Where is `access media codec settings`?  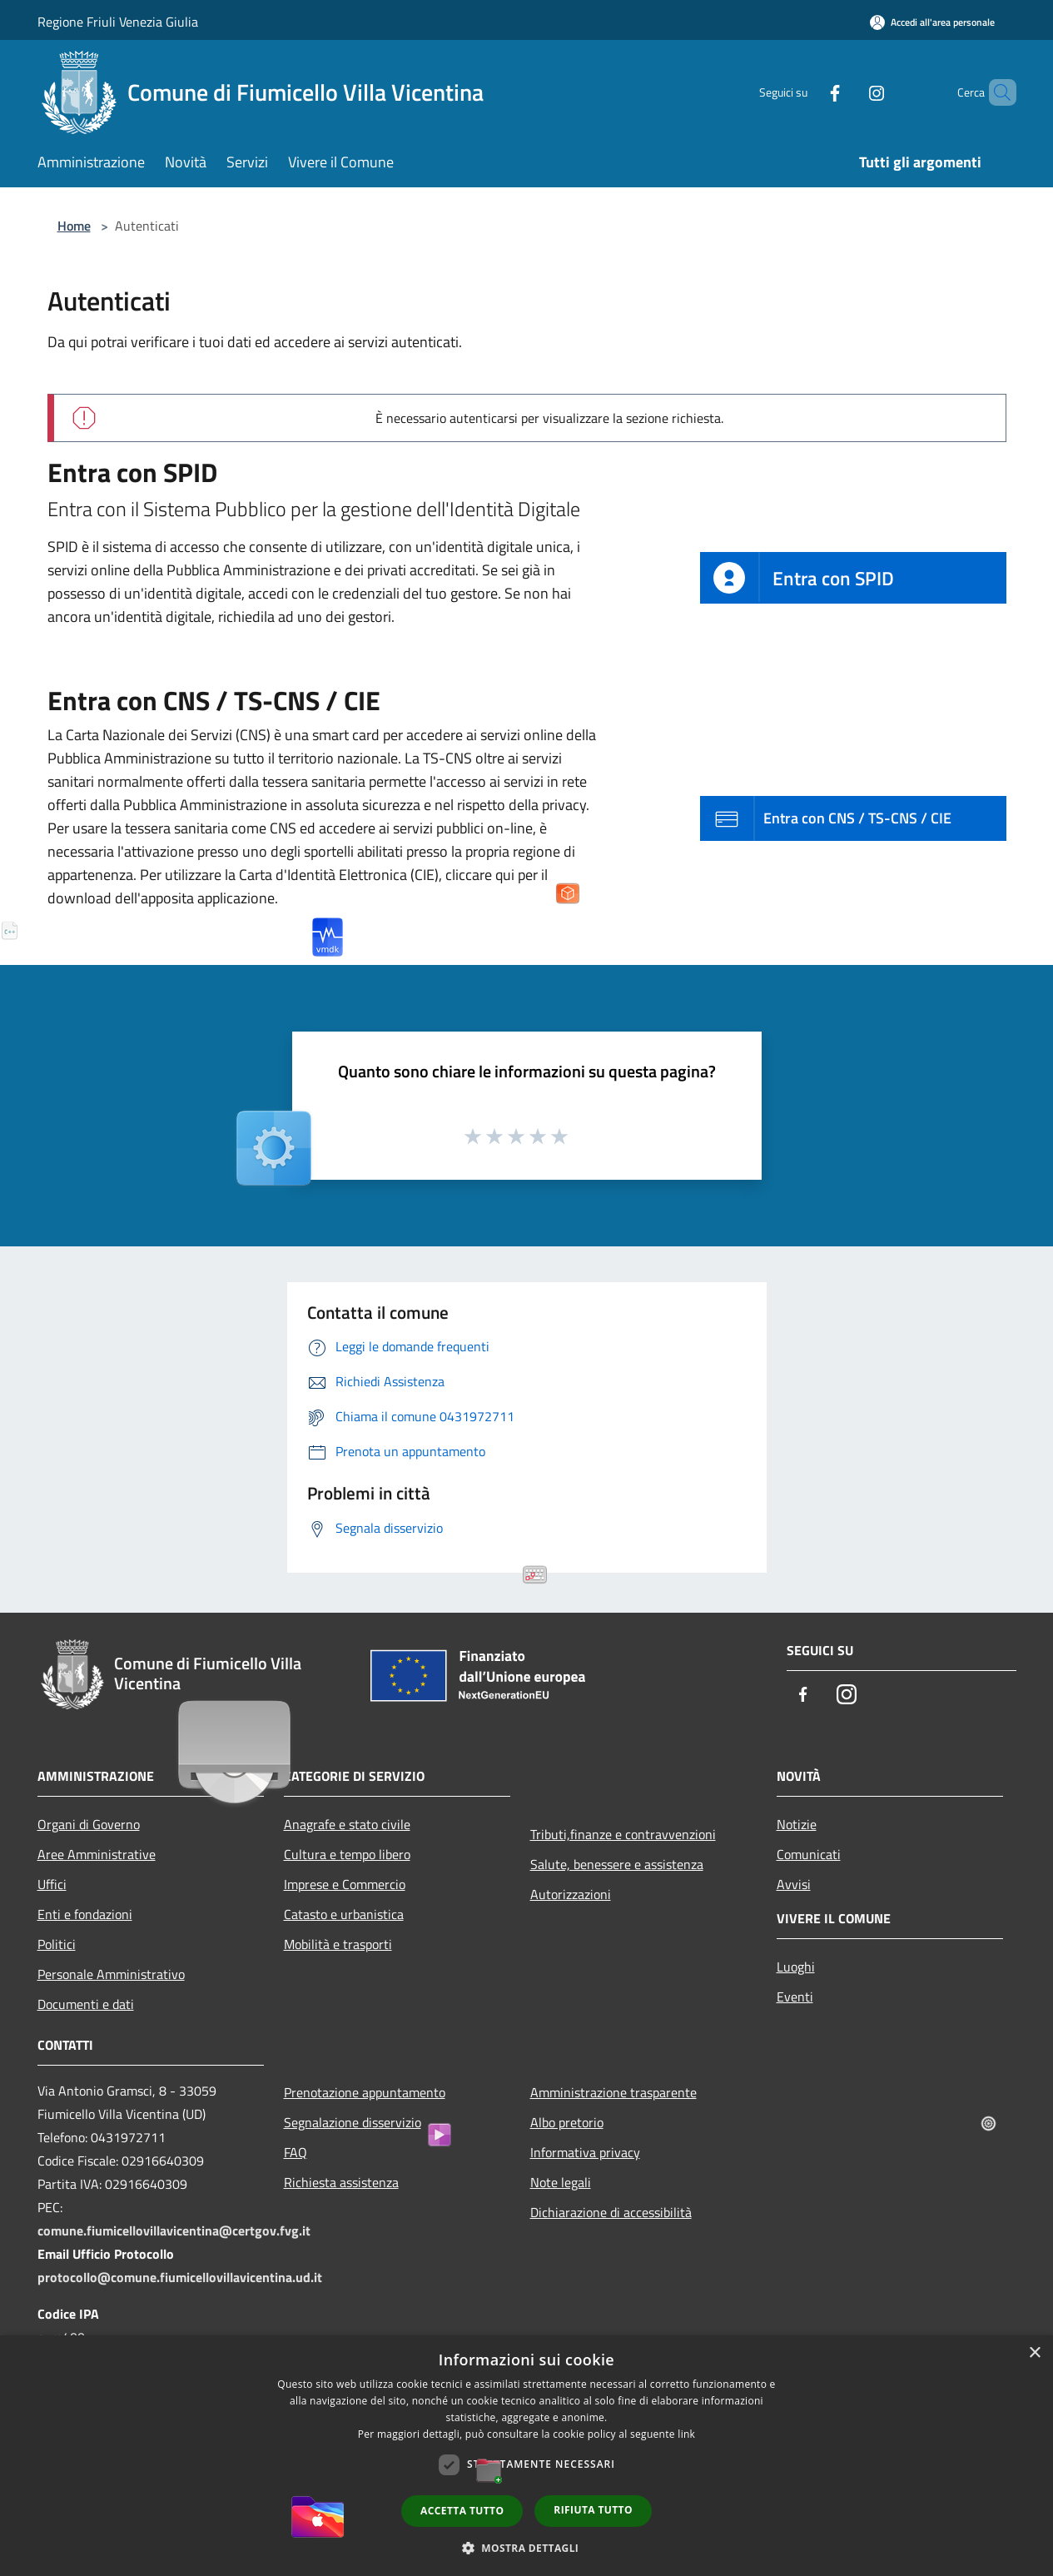
access media codec settings is located at coordinates (440, 2135).